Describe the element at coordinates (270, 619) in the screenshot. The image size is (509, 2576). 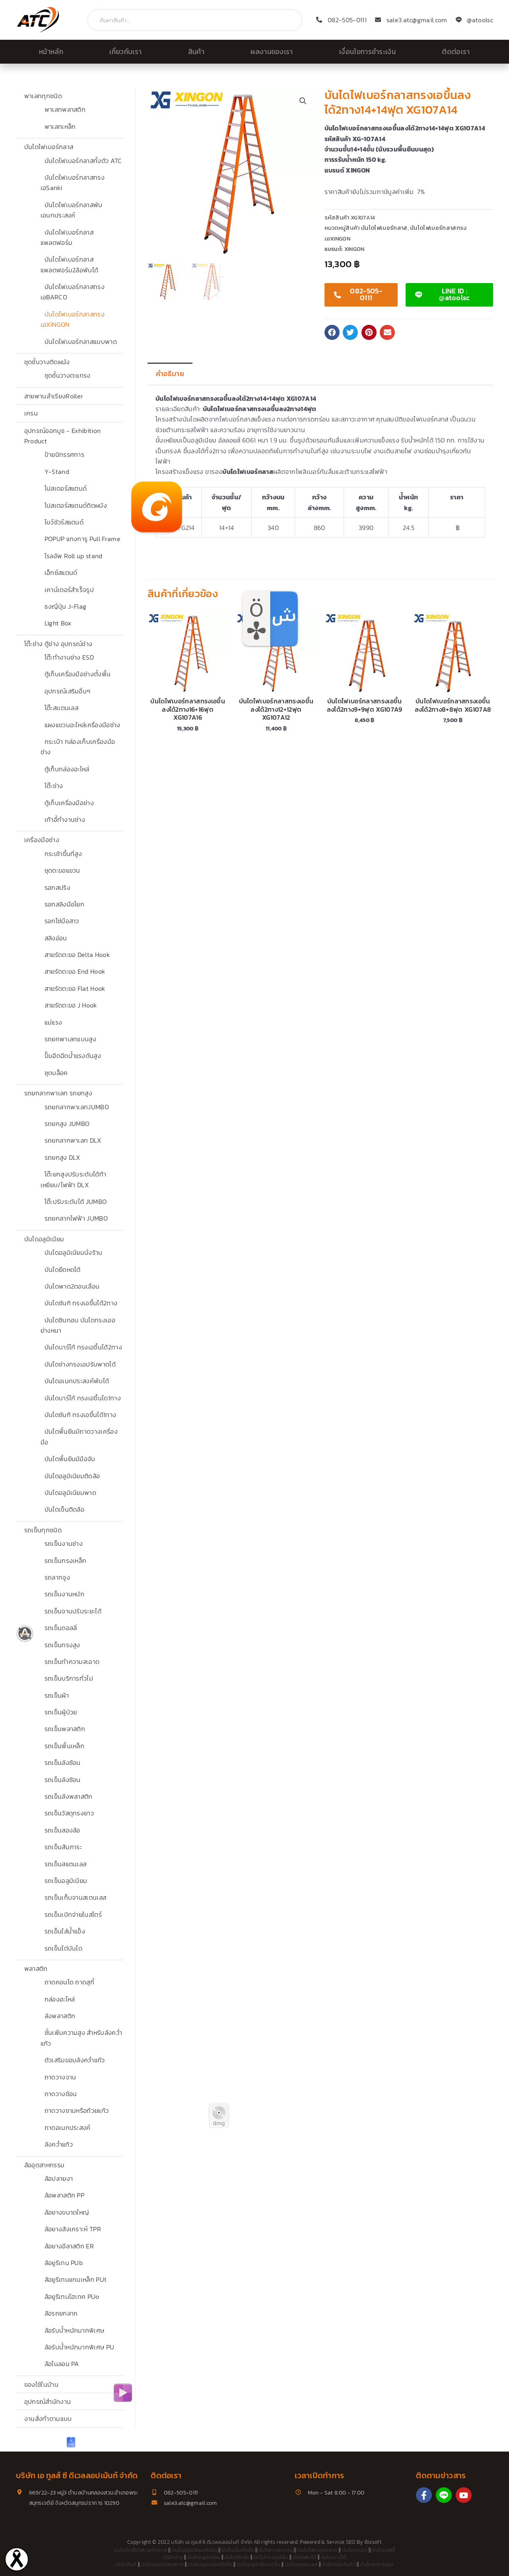
I see `open the character map application` at that location.